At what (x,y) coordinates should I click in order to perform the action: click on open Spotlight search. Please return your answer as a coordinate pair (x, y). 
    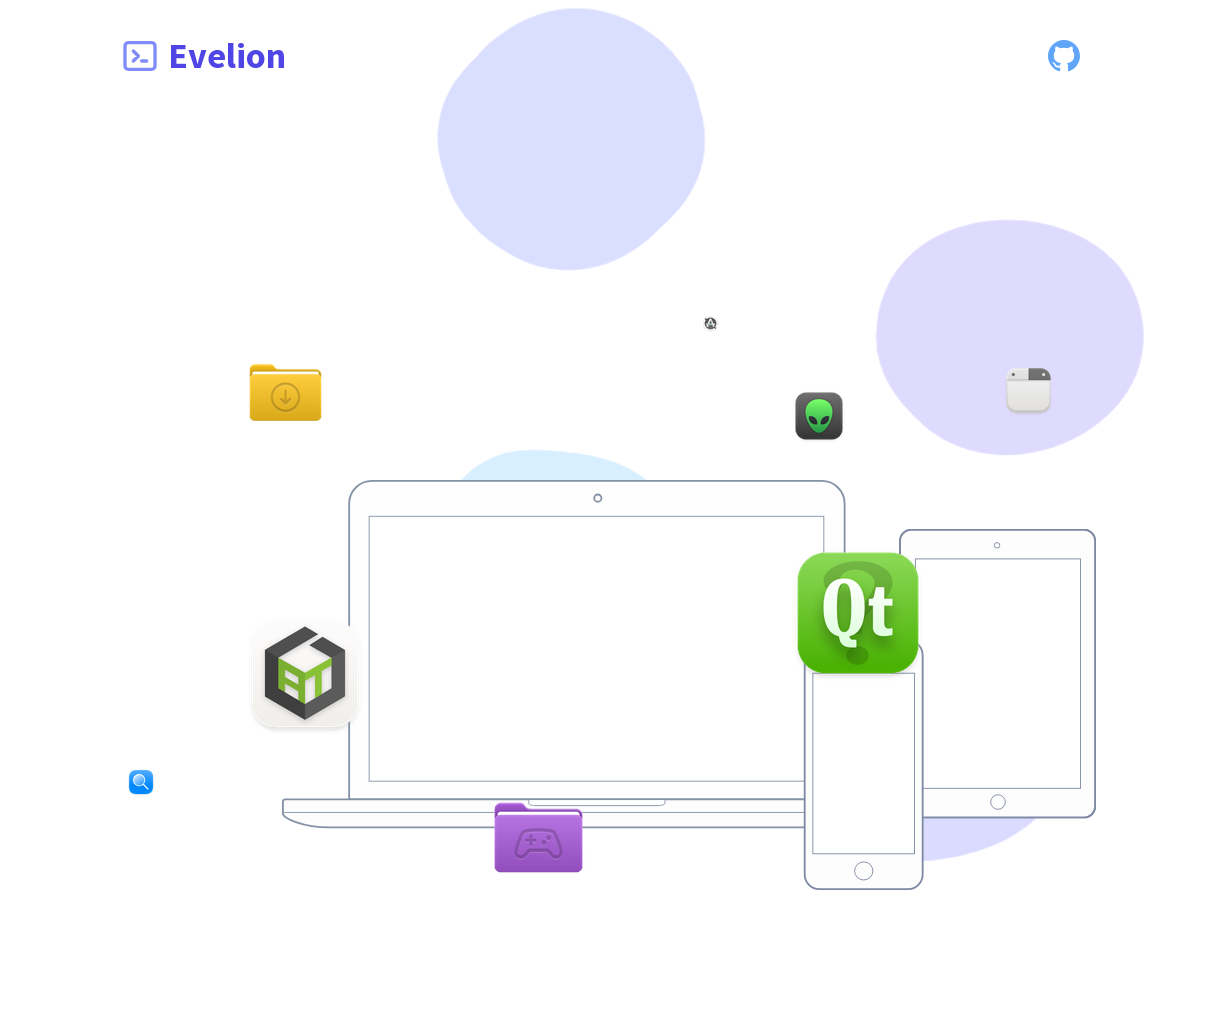
    Looking at the image, I should click on (141, 782).